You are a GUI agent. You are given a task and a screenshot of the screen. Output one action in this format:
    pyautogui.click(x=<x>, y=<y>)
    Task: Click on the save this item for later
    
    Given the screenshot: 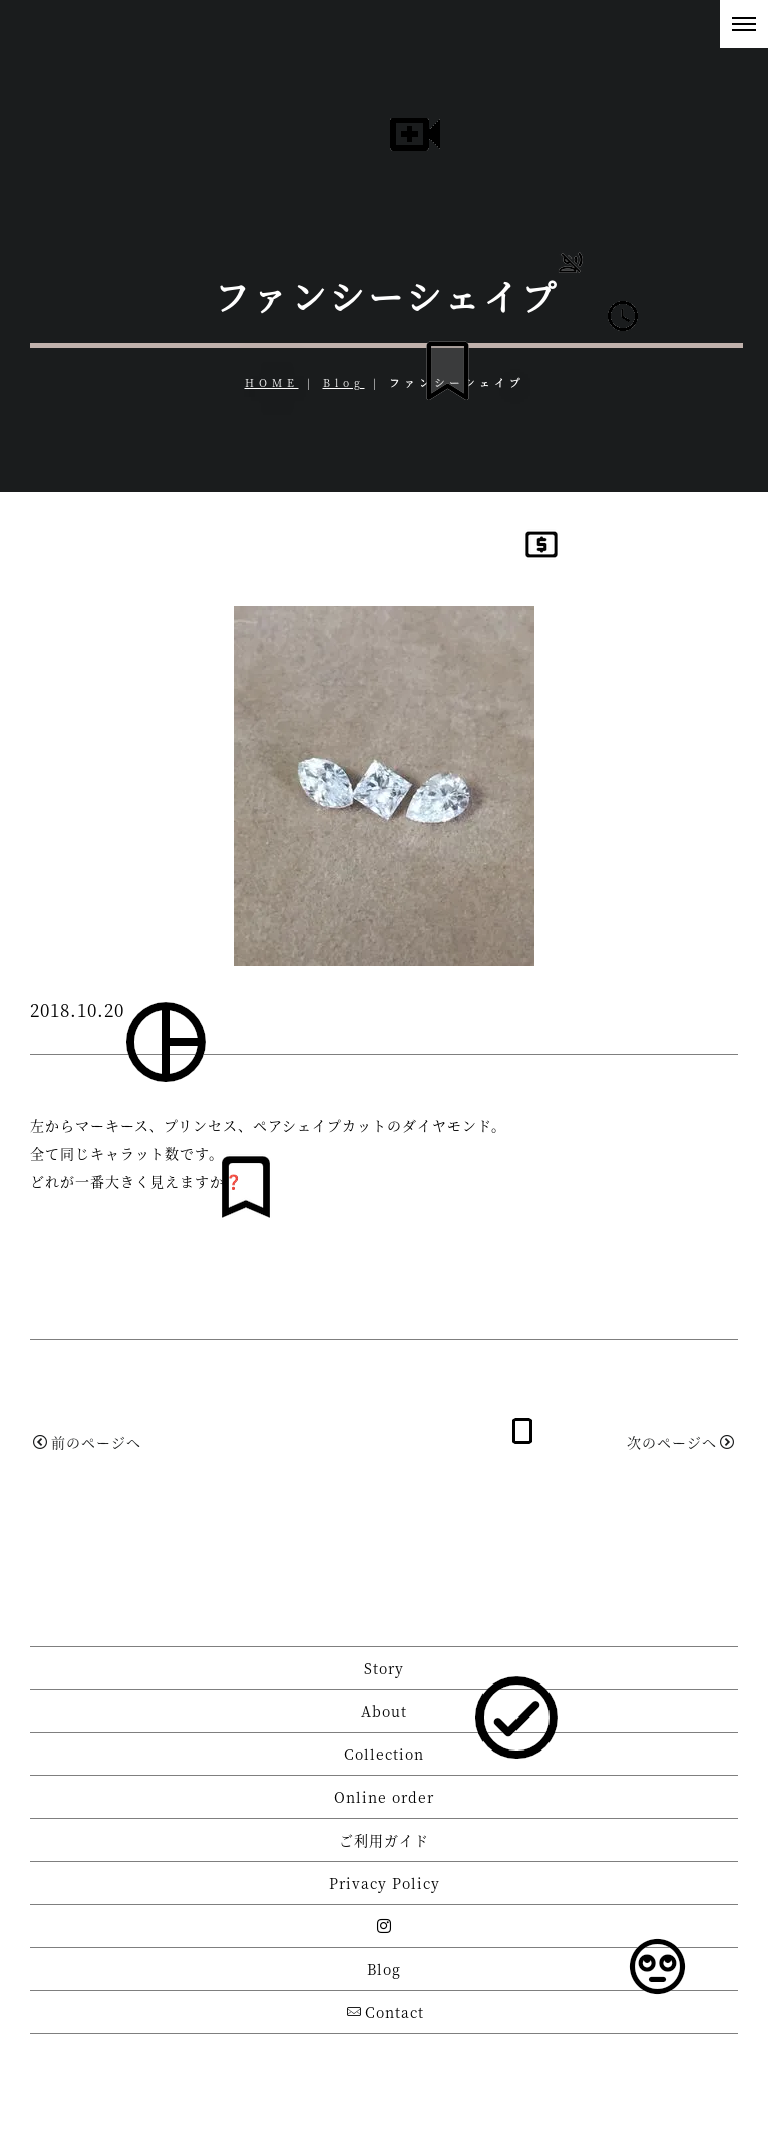 What is the action you would take?
    pyautogui.click(x=246, y=1187)
    